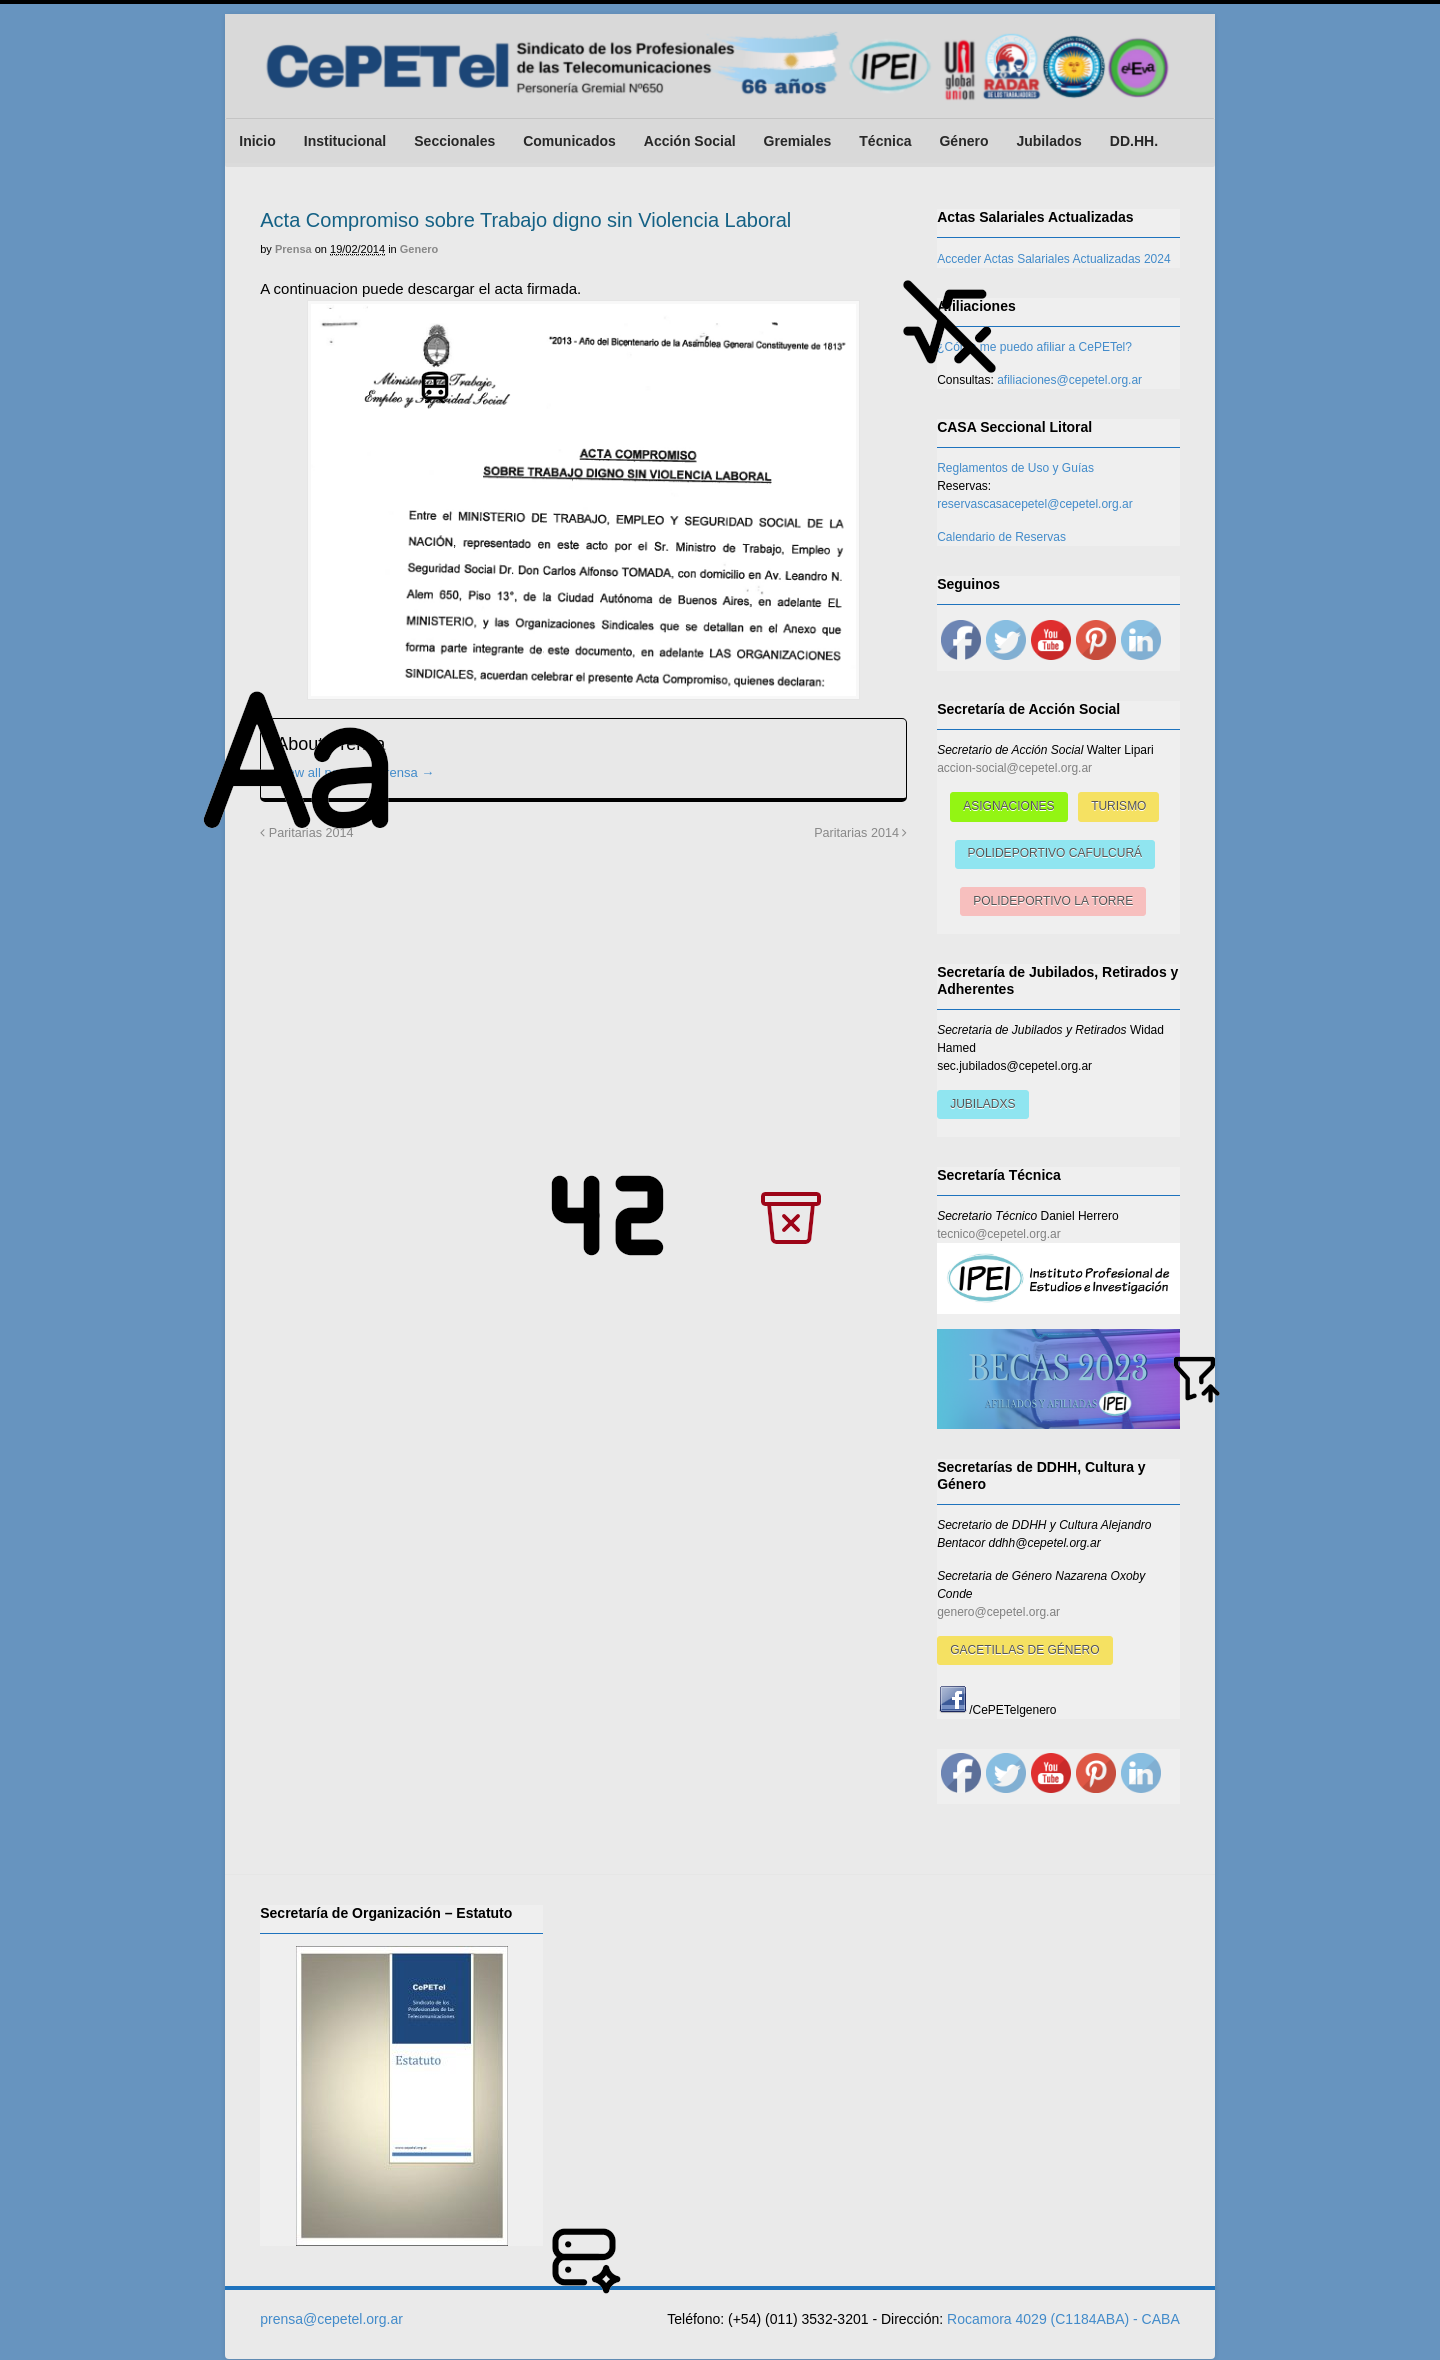 Image resolution: width=1440 pixels, height=2360 pixels. Describe the element at coordinates (607, 1215) in the screenshot. I see `displays the number 42 as a label or count indicator` at that location.